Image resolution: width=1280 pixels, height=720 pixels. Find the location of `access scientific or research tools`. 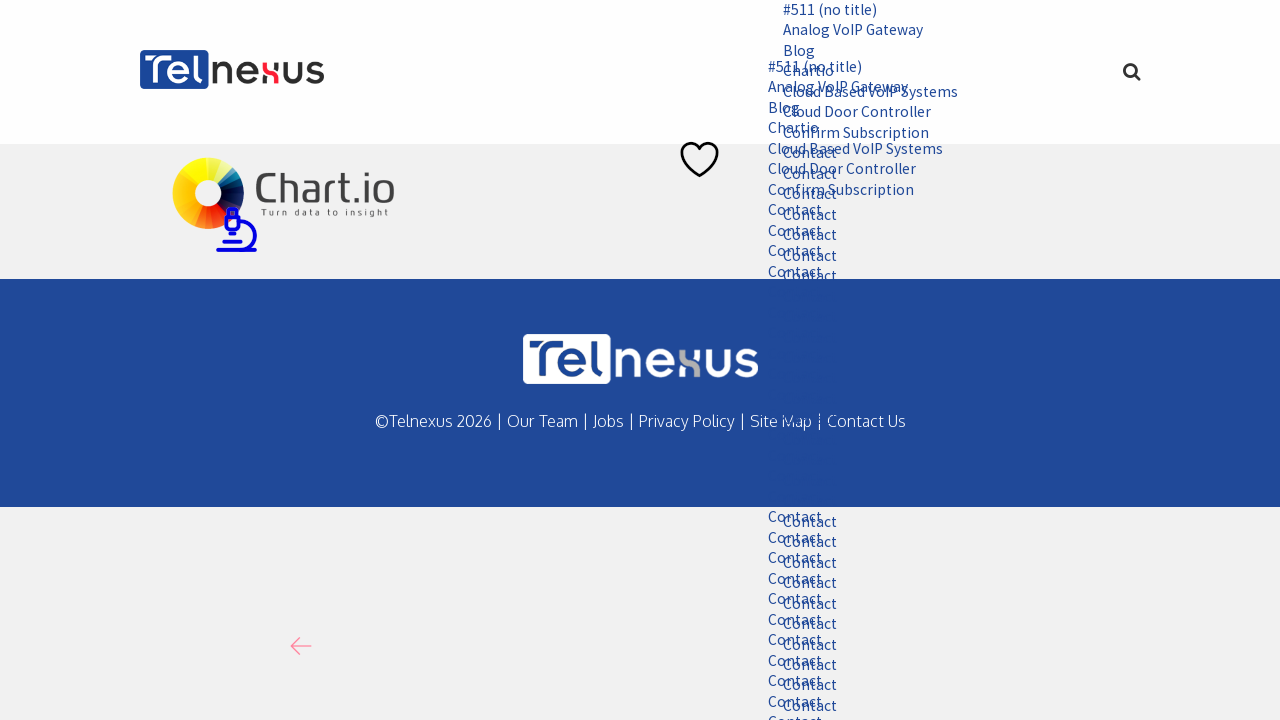

access scientific or research tools is located at coordinates (236, 229).